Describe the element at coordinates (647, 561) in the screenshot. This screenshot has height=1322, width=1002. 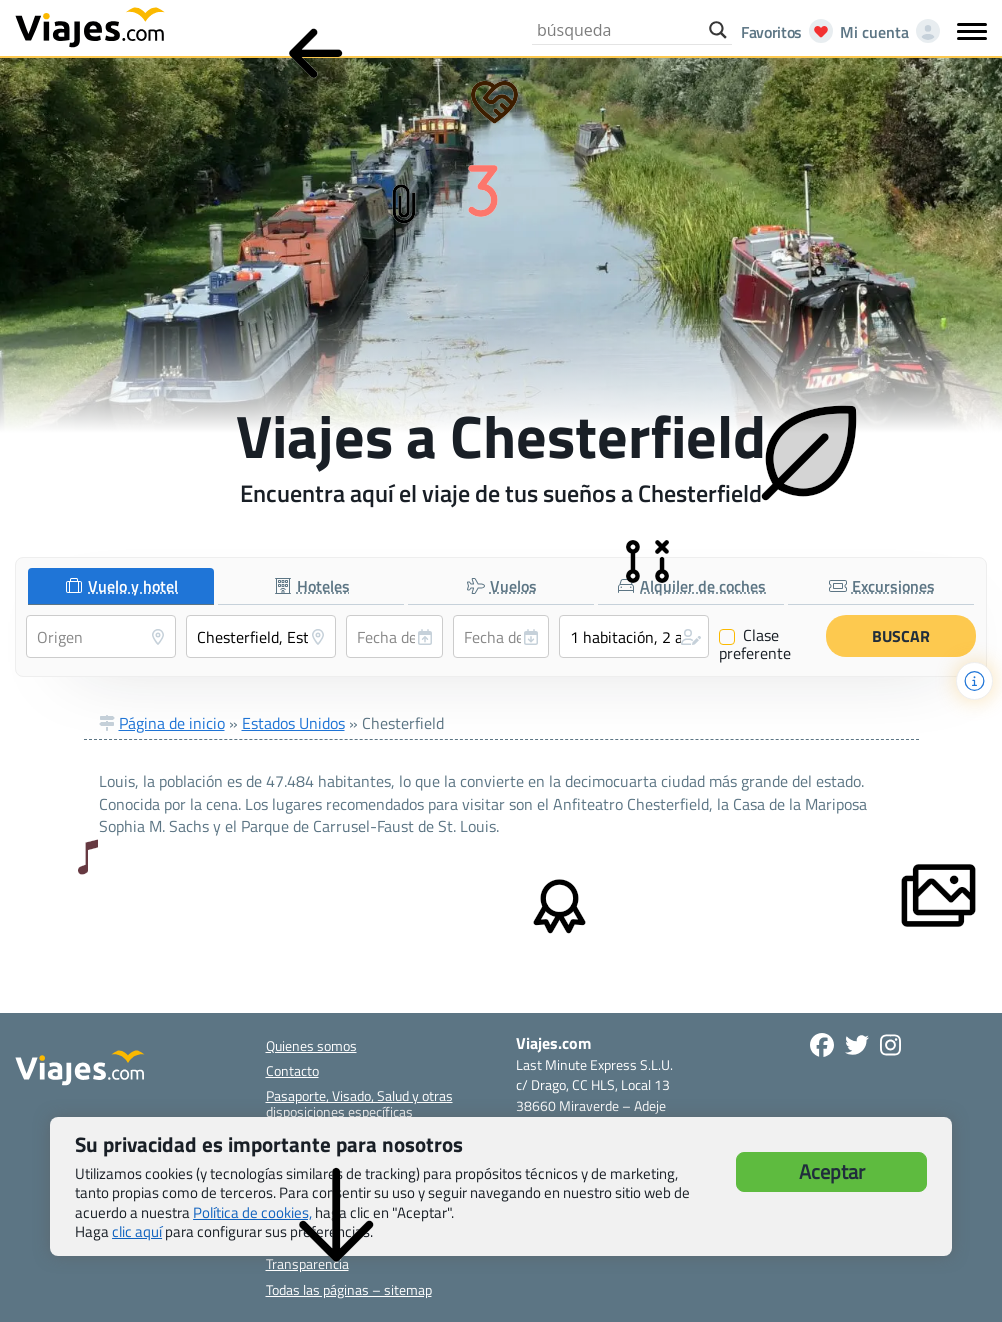
I see `indicates a closed or rejected pull request` at that location.